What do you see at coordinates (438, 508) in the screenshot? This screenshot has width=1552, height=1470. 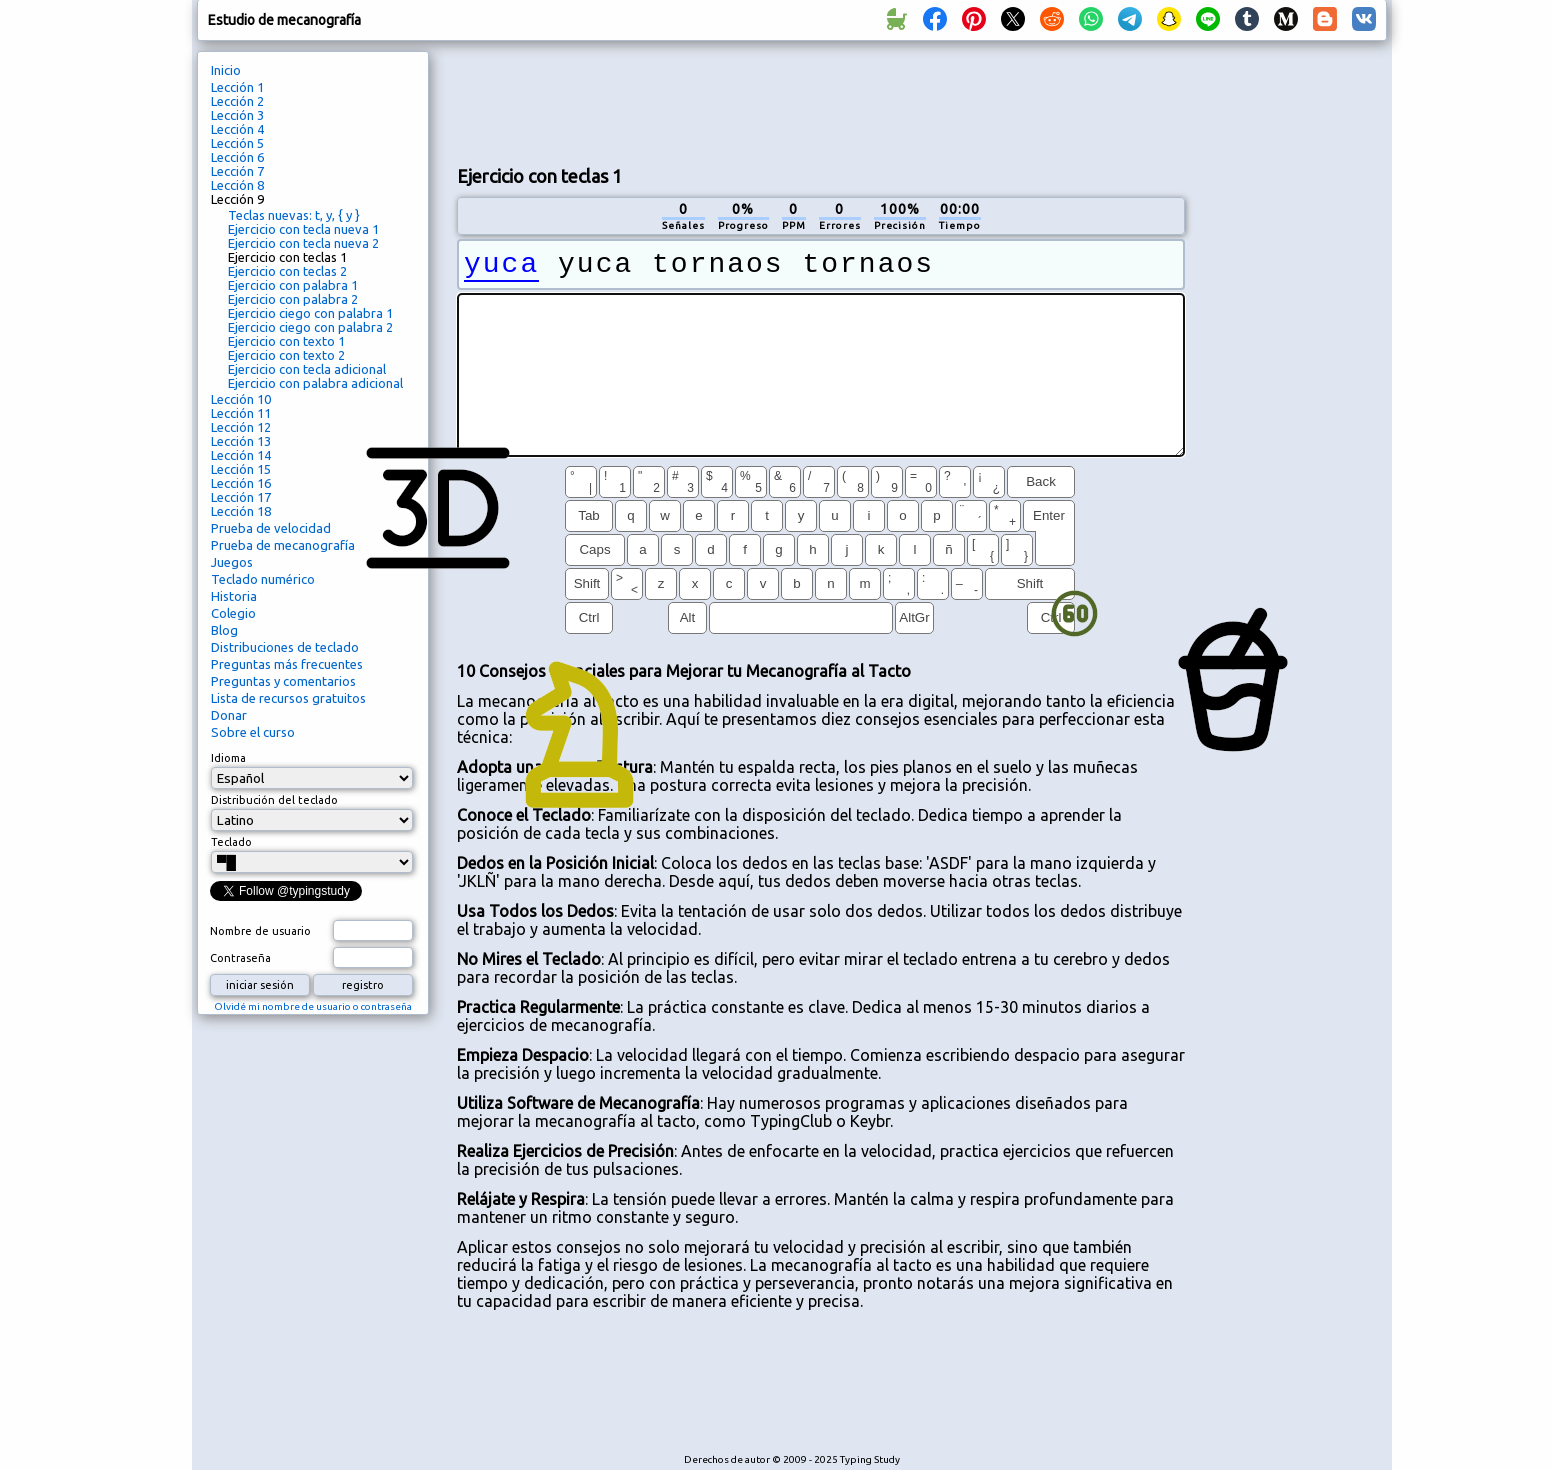 I see `switch to 3D view mode` at bounding box center [438, 508].